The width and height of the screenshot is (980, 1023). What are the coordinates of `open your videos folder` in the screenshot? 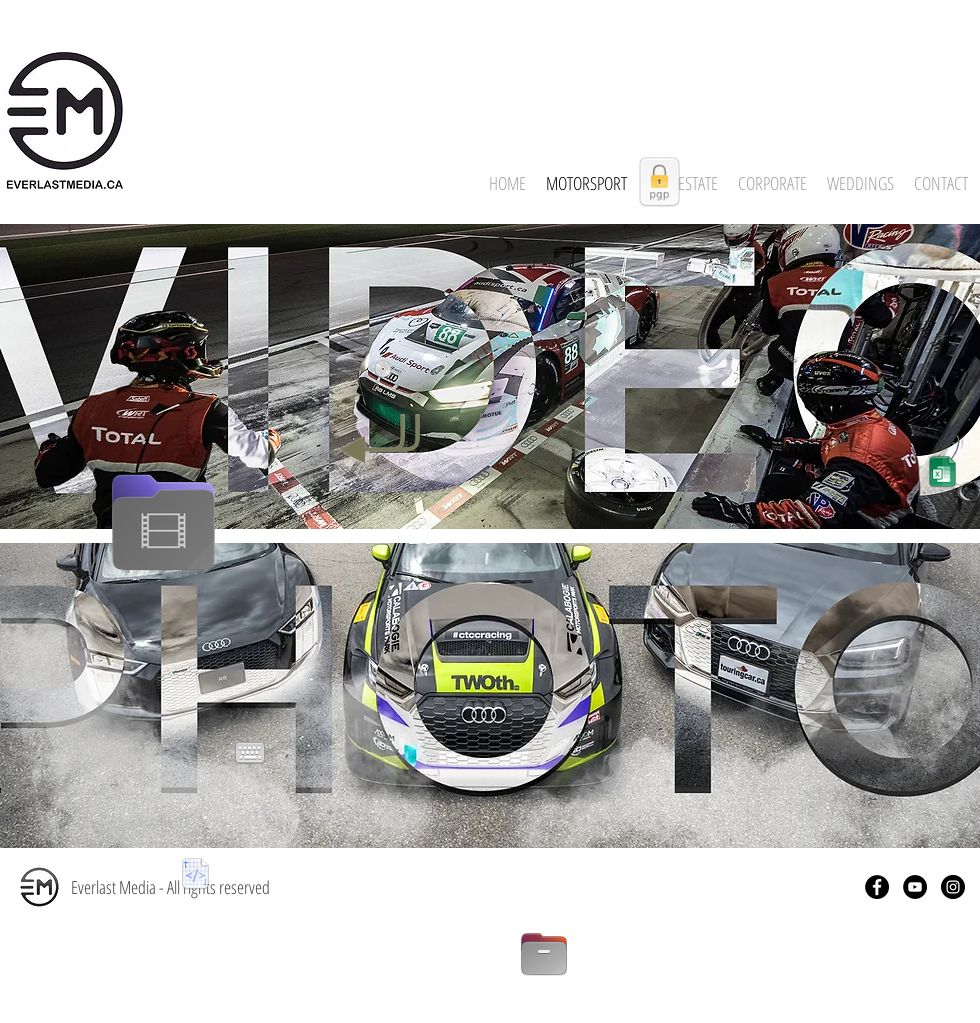 It's located at (163, 522).